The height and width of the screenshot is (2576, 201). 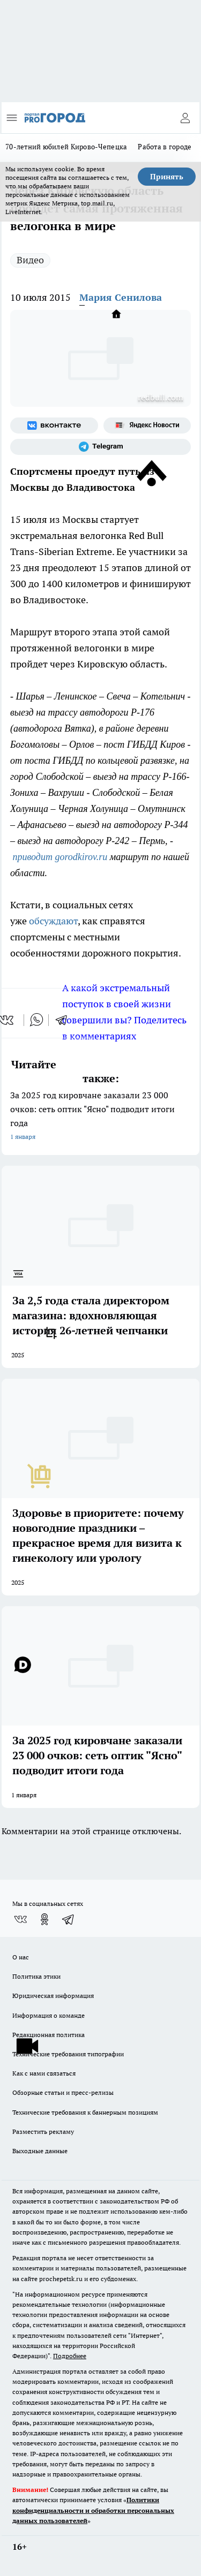 I want to click on visa card accepted as payment method, so click(x=18, y=1274).